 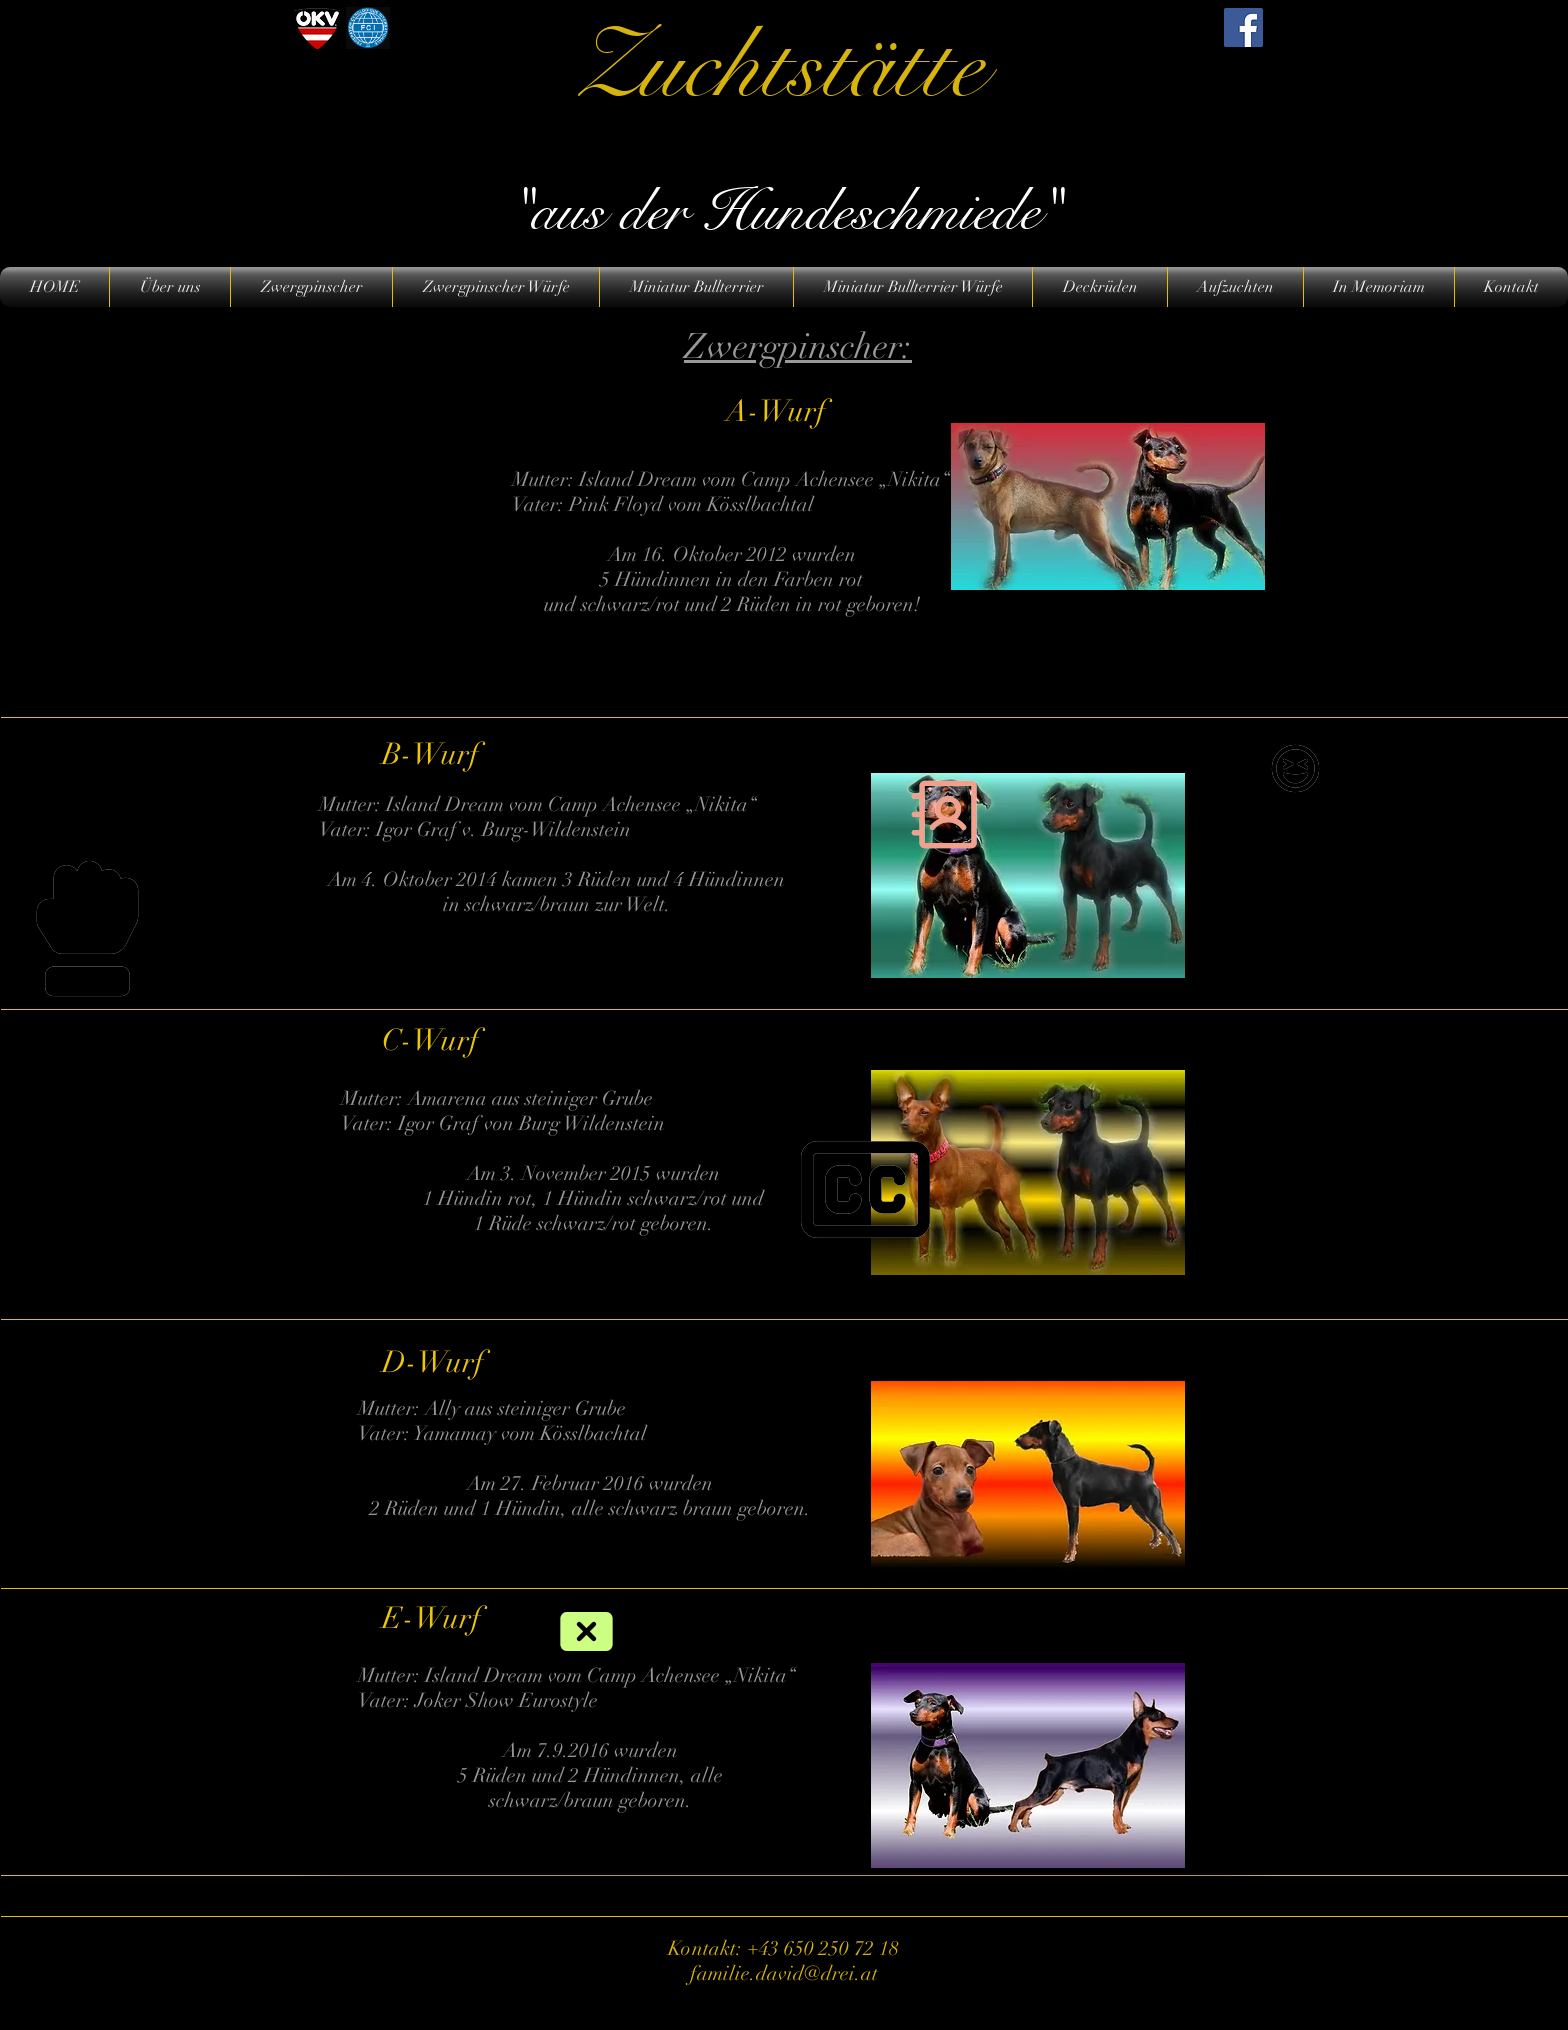 What do you see at coordinates (87, 928) in the screenshot?
I see `indicates a fist bump or greeting gesture` at bounding box center [87, 928].